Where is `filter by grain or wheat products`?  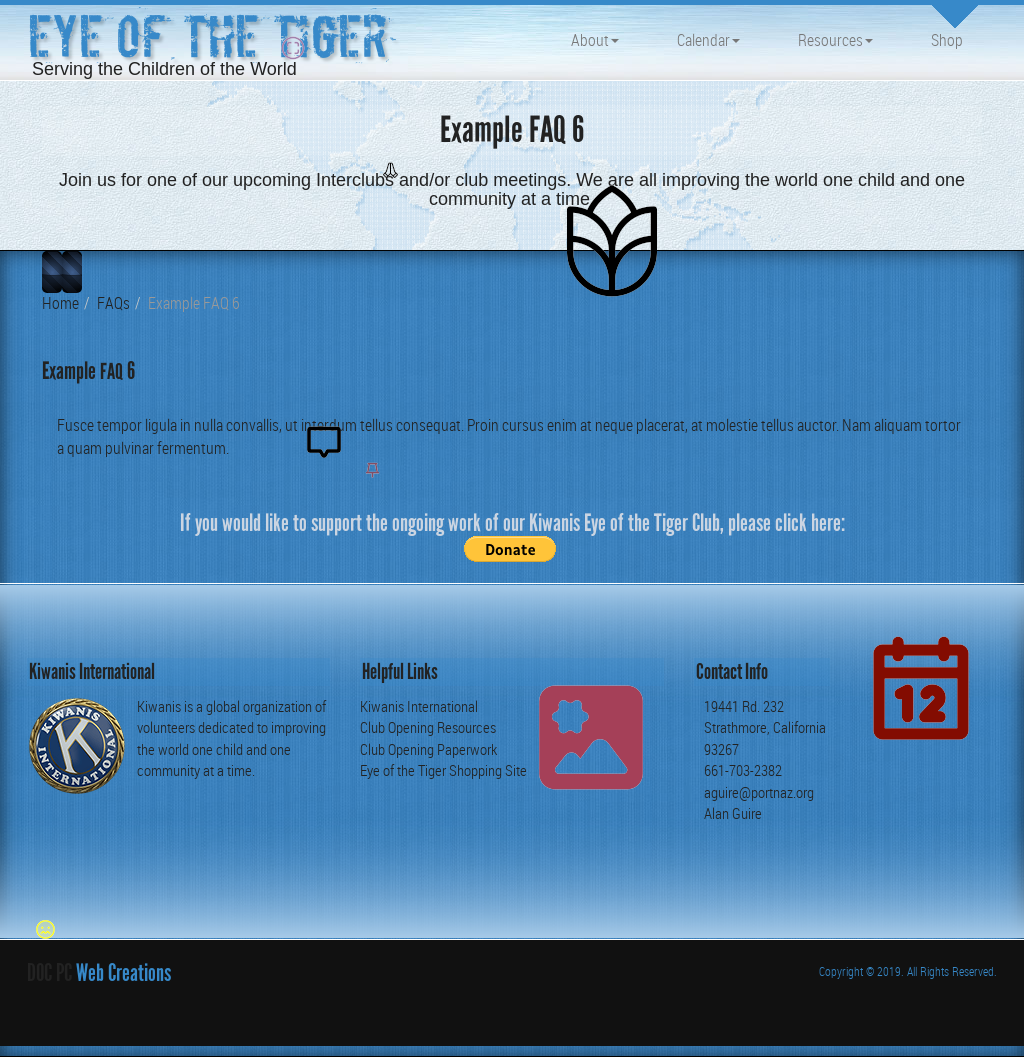
filter by grain or wheat products is located at coordinates (612, 243).